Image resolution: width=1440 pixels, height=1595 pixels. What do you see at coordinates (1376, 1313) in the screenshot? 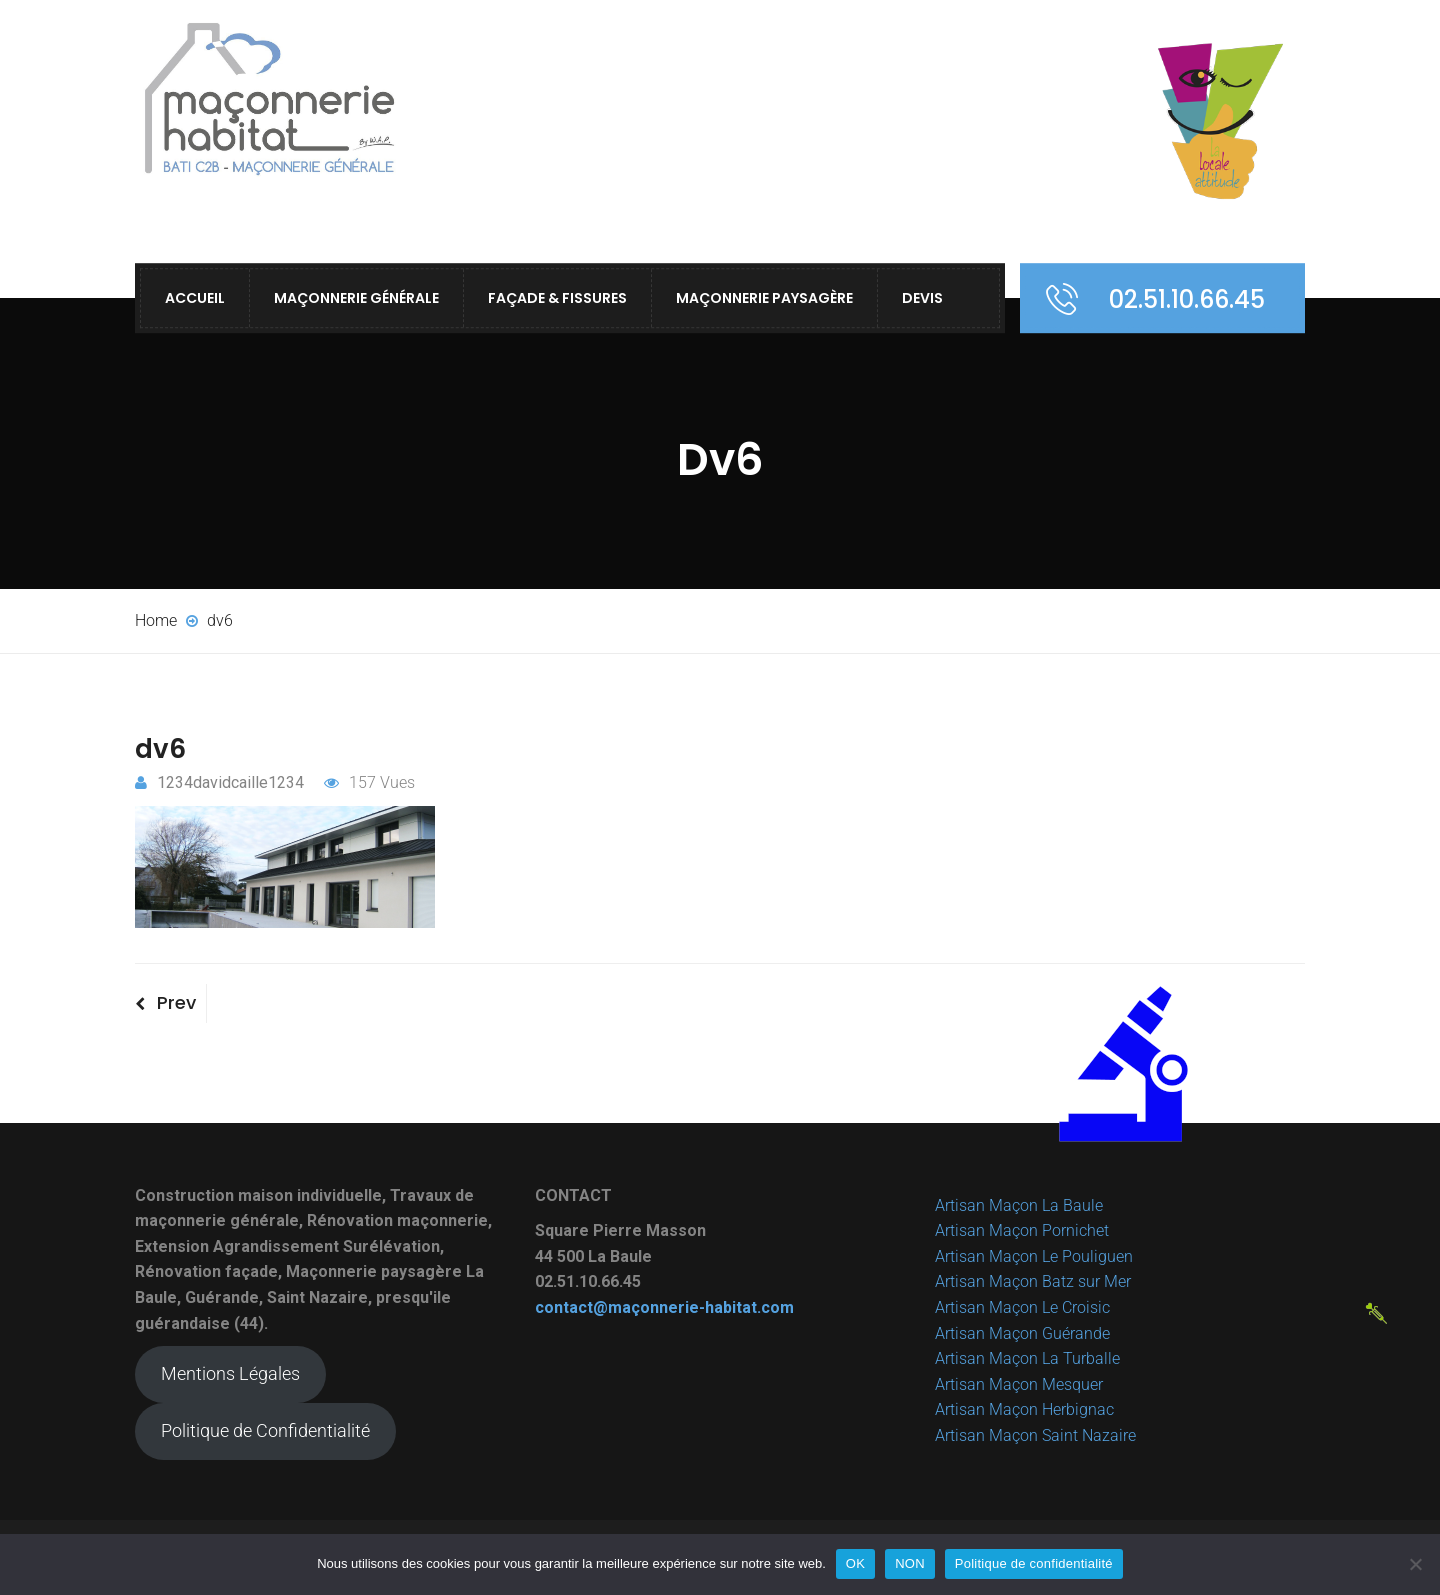
I see `inject love or affection in a game` at bounding box center [1376, 1313].